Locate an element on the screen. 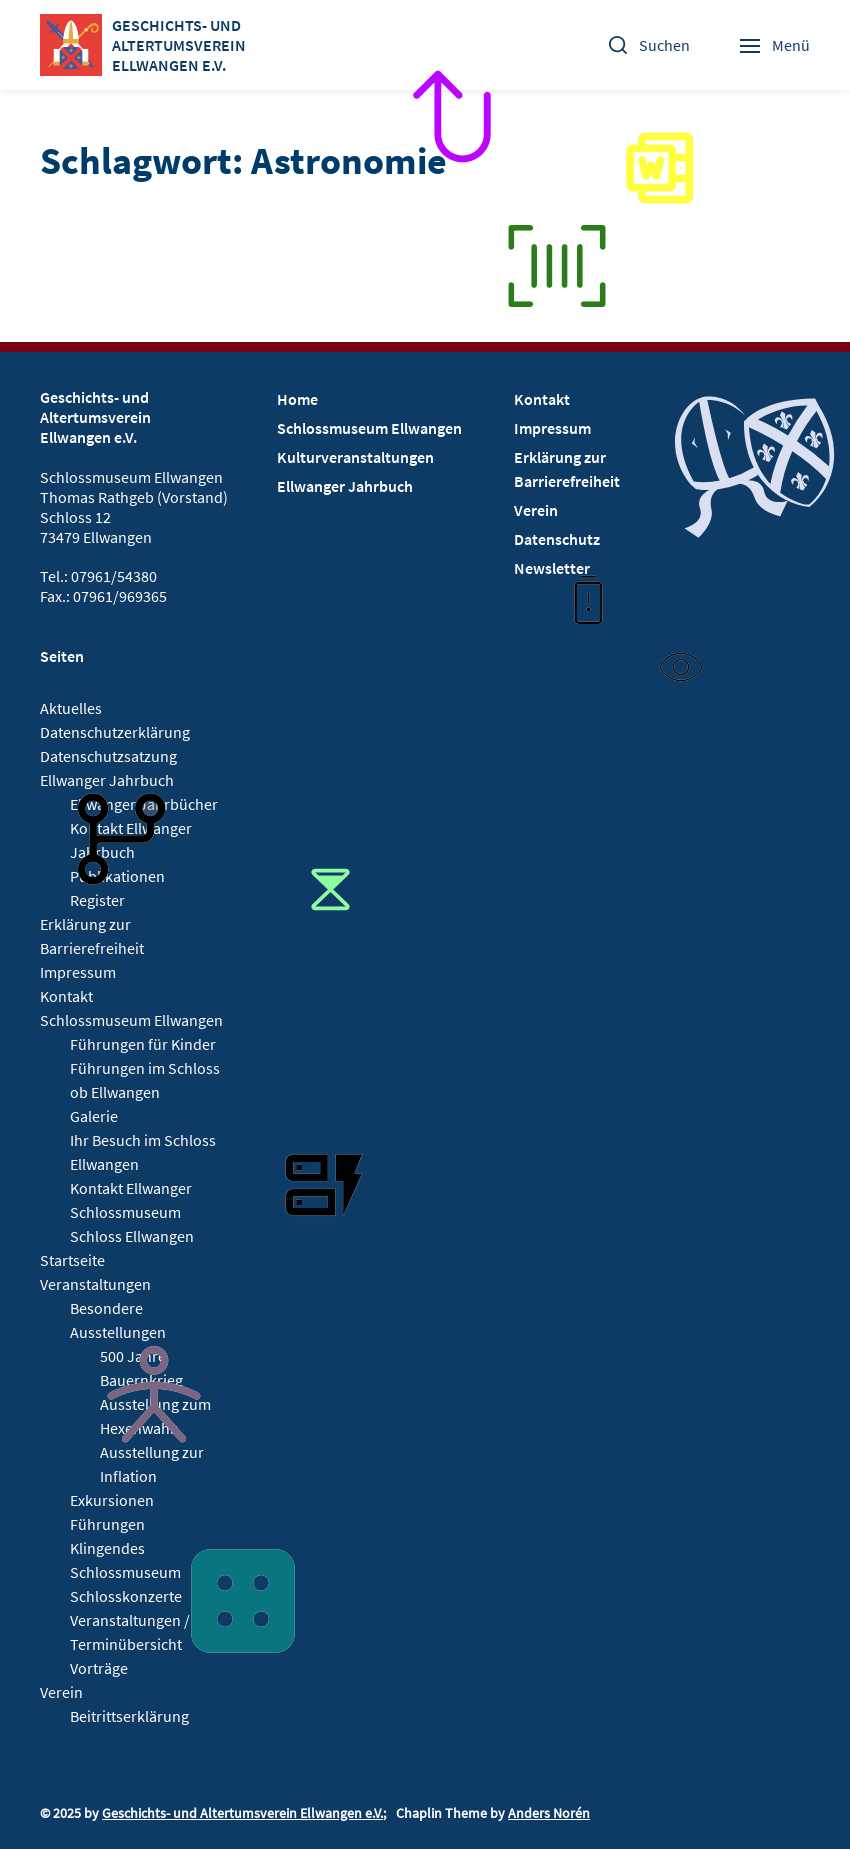 The height and width of the screenshot is (1849, 850). randomize or shuffle content is located at coordinates (243, 1601).